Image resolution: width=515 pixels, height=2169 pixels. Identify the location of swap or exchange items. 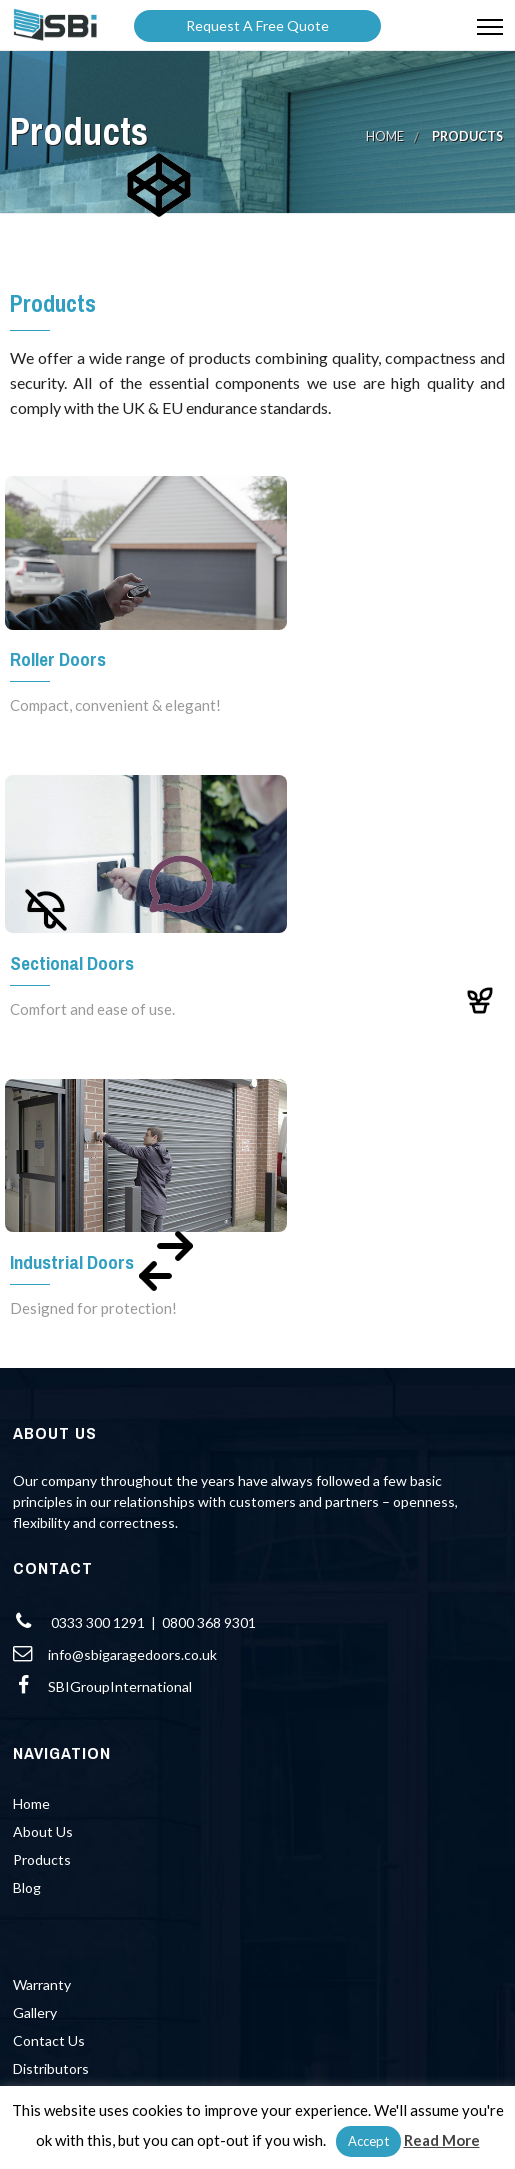
(166, 1261).